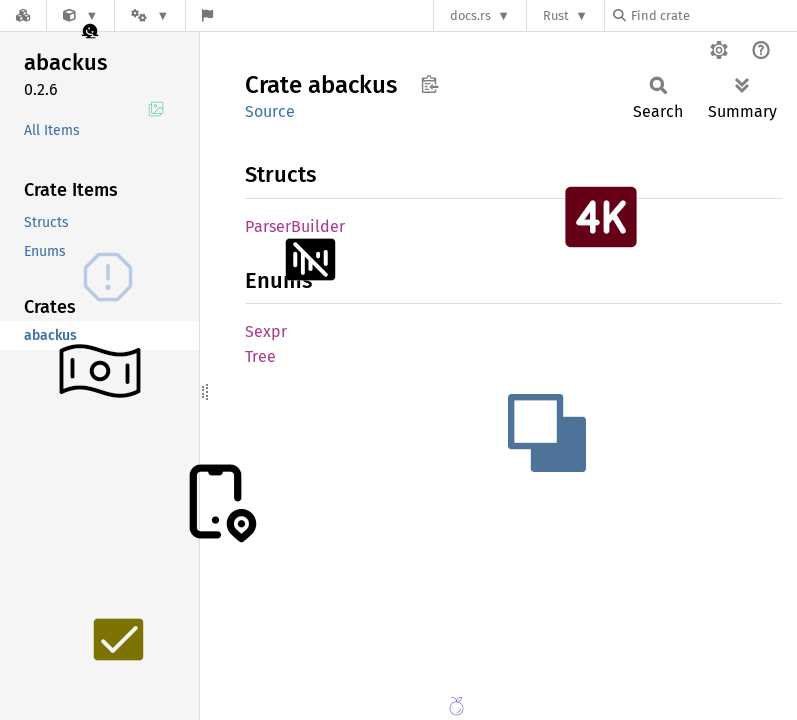  I want to click on mute or disable audio input, so click(310, 259).